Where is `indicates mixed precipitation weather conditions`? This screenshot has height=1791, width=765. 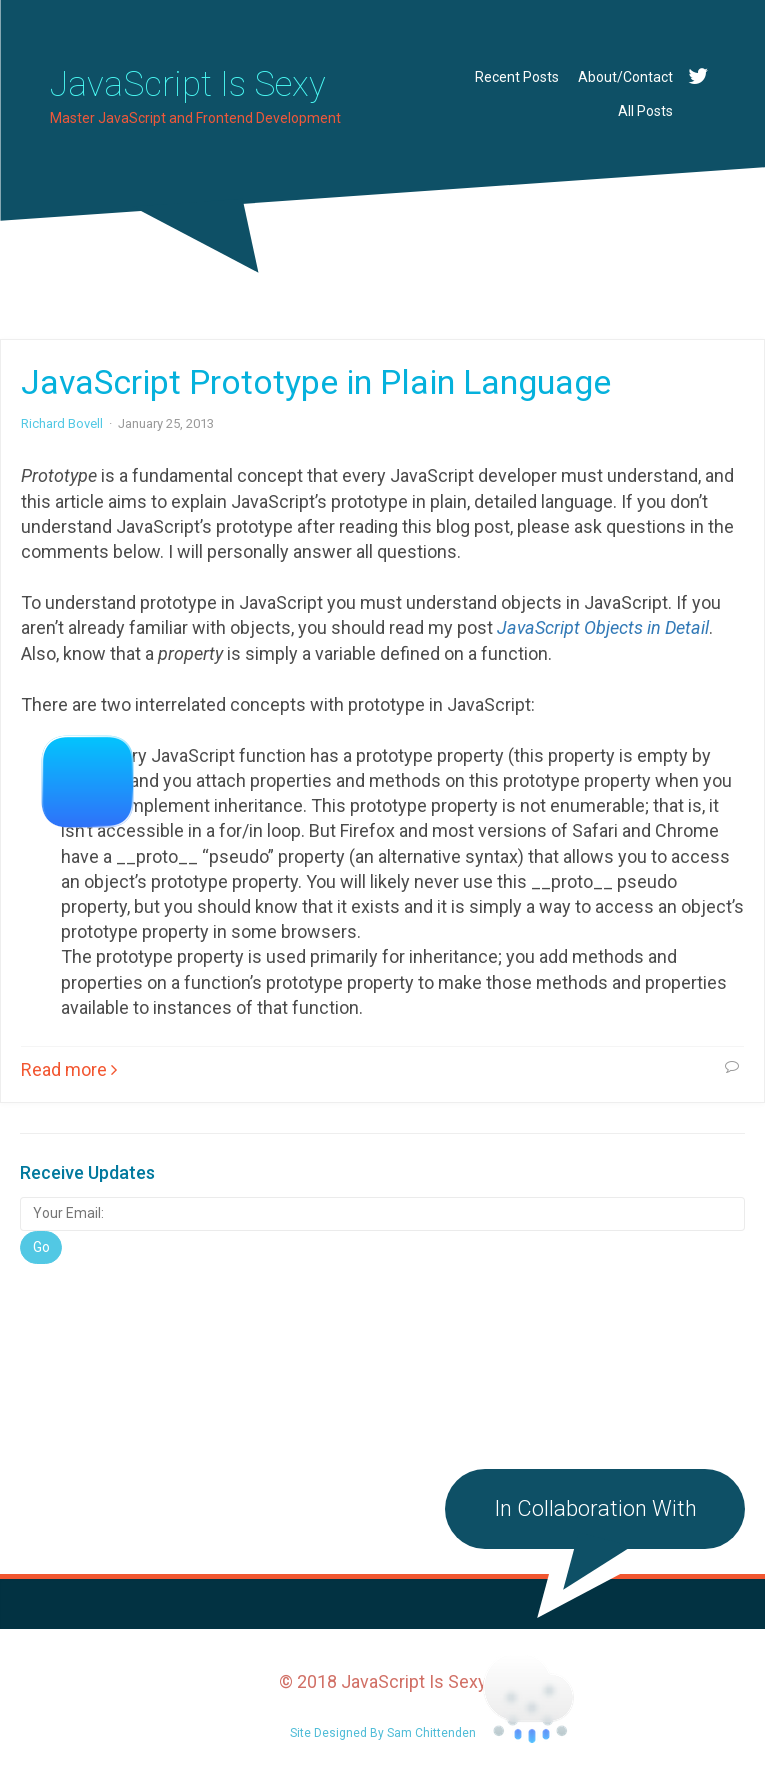
indicates mixed precipitation weather conditions is located at coordinates (528, 1697).